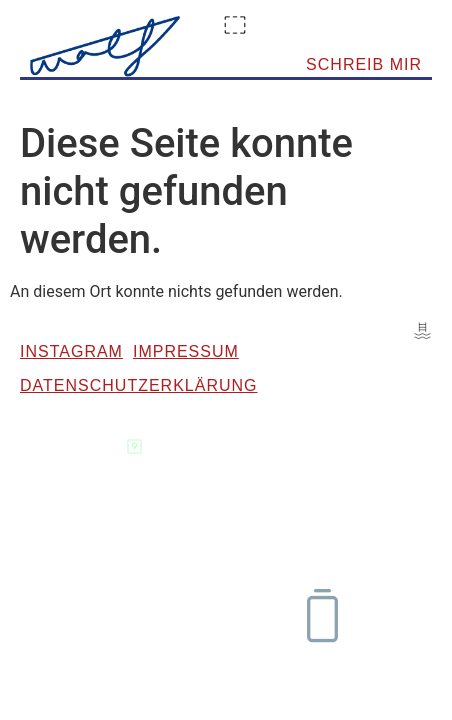  I want to click on select or define a region, so click(235, 25).